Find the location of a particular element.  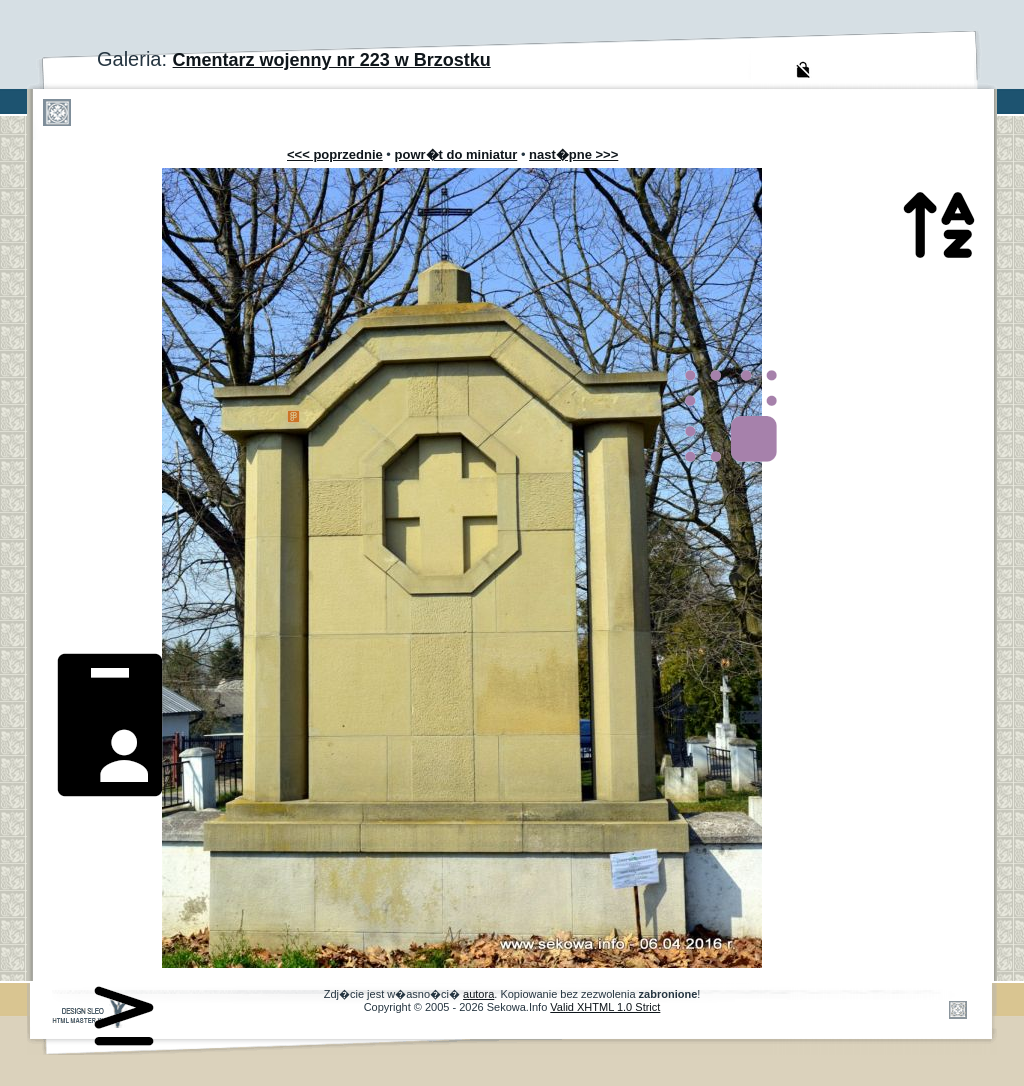

indicates connection is not encrypted or secure is located at coordinates (803, 70).